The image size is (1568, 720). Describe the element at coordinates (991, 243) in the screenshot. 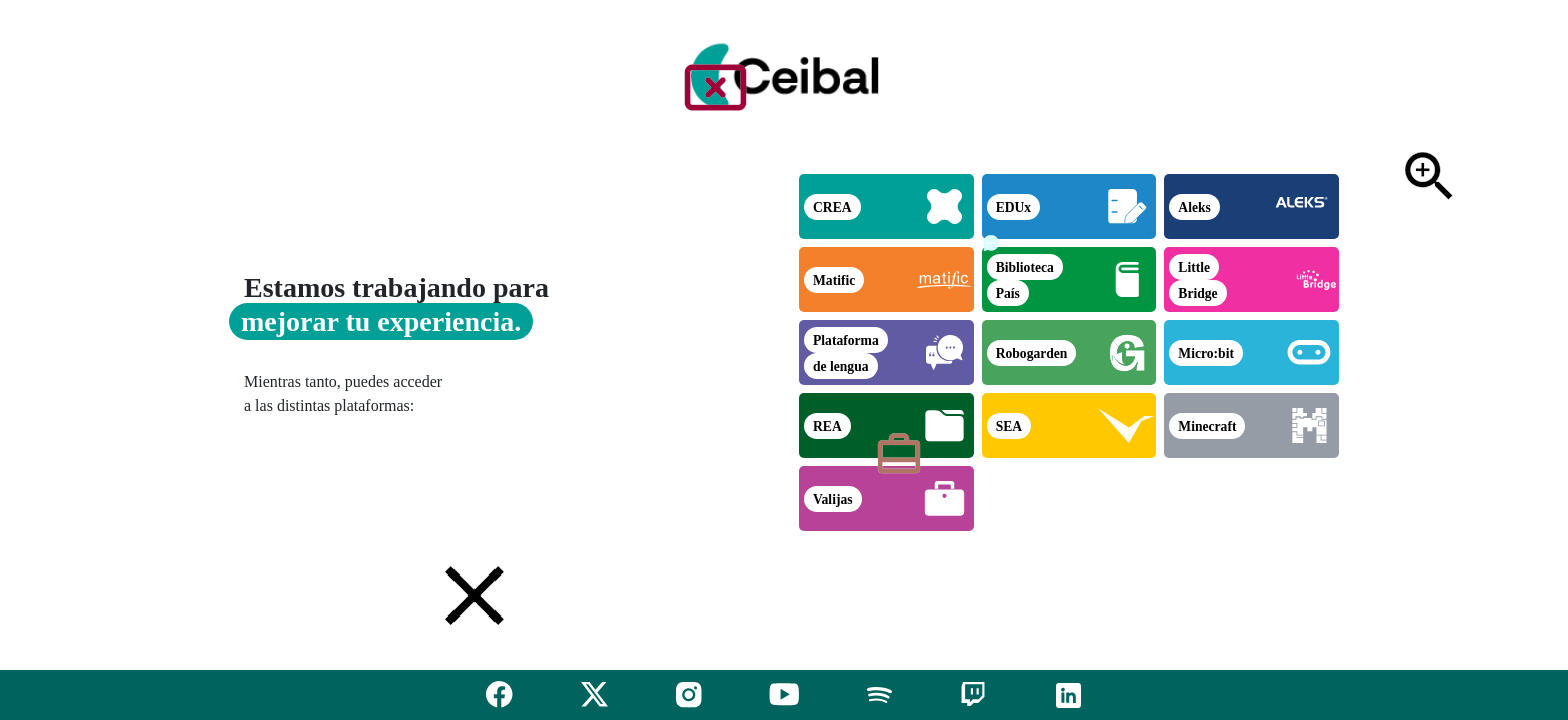

I see `open messaging or chat` at that location.